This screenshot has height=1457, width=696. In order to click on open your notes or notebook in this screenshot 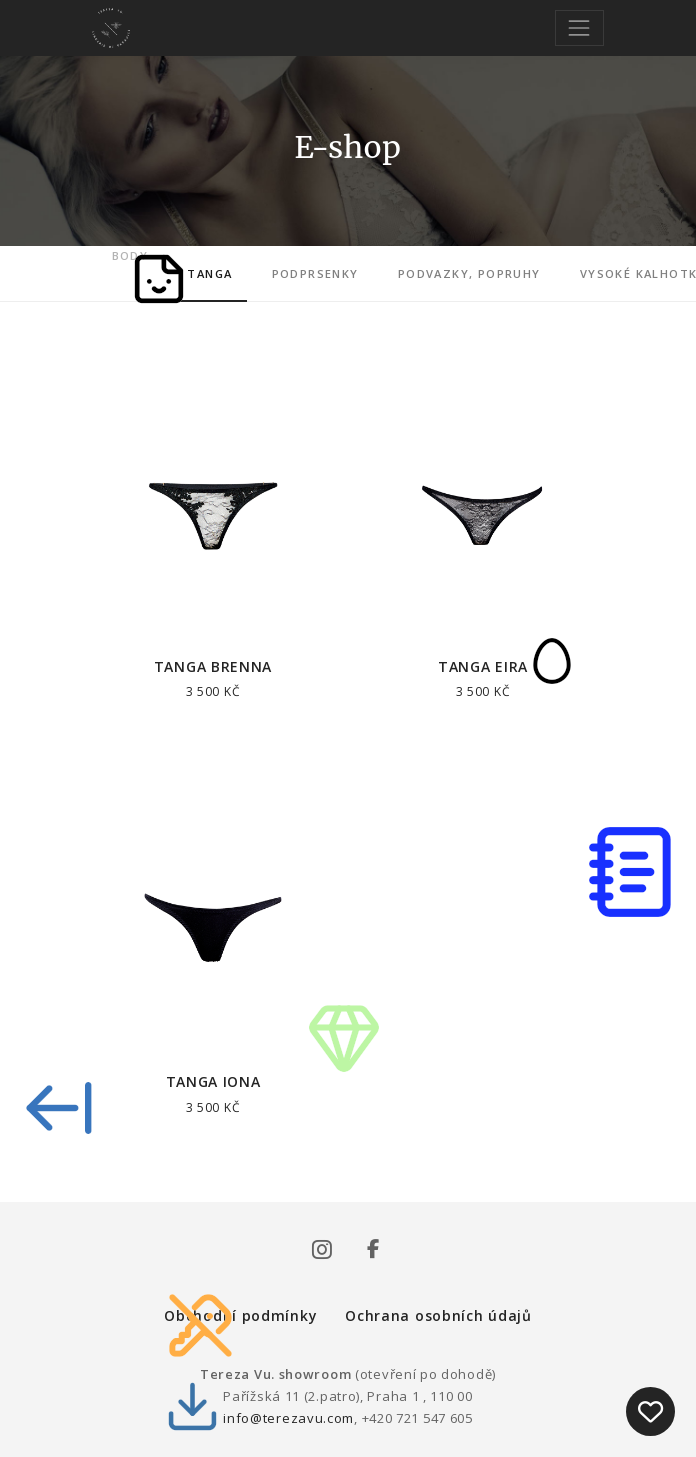, I will do `click(634, 872)`.